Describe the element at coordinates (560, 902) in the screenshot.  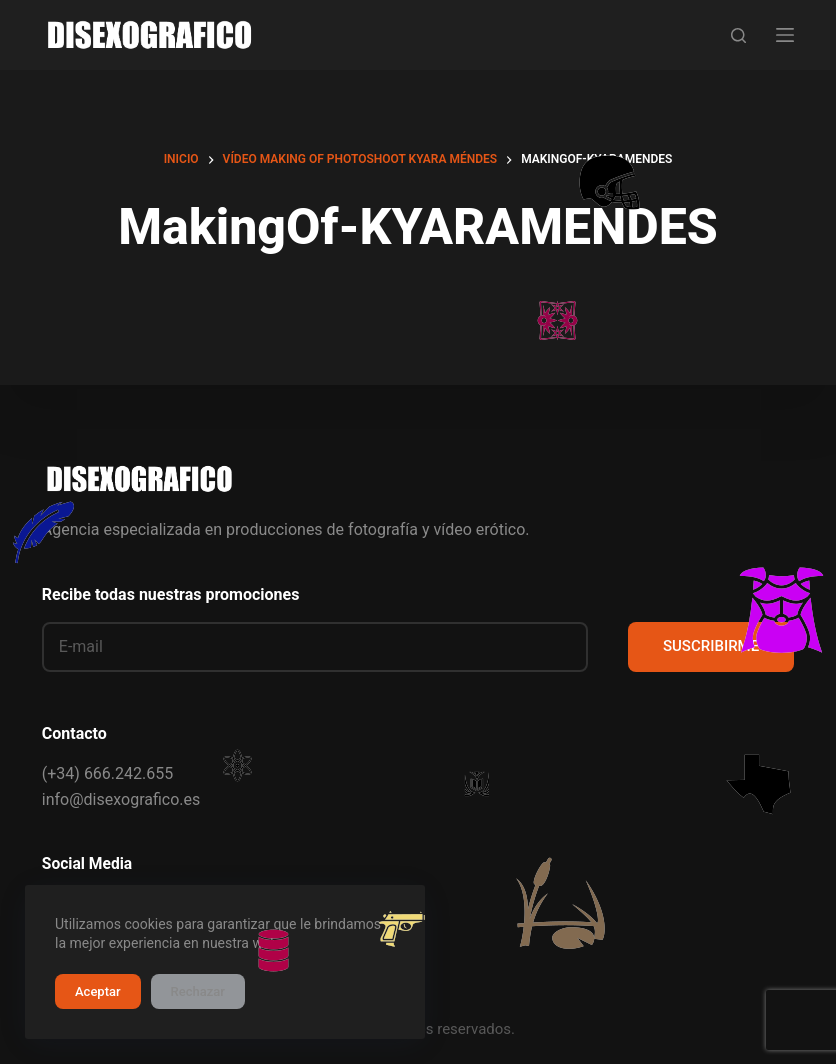
I see `indicates swamp or wetland terrain type` at that location.